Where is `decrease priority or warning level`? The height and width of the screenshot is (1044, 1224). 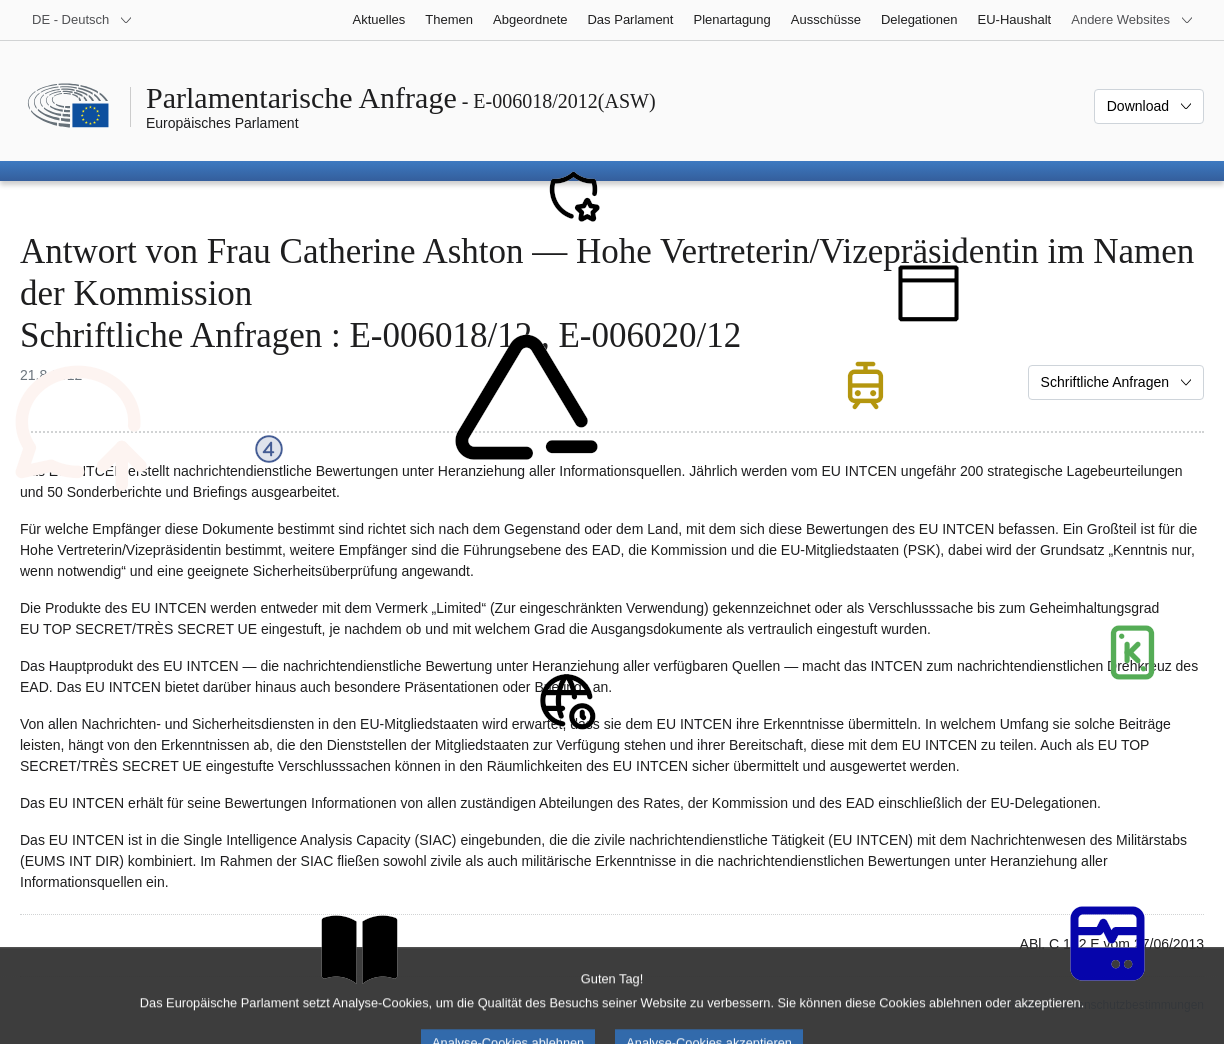 decrease priority or warning level is located at coordinates (526, 401).